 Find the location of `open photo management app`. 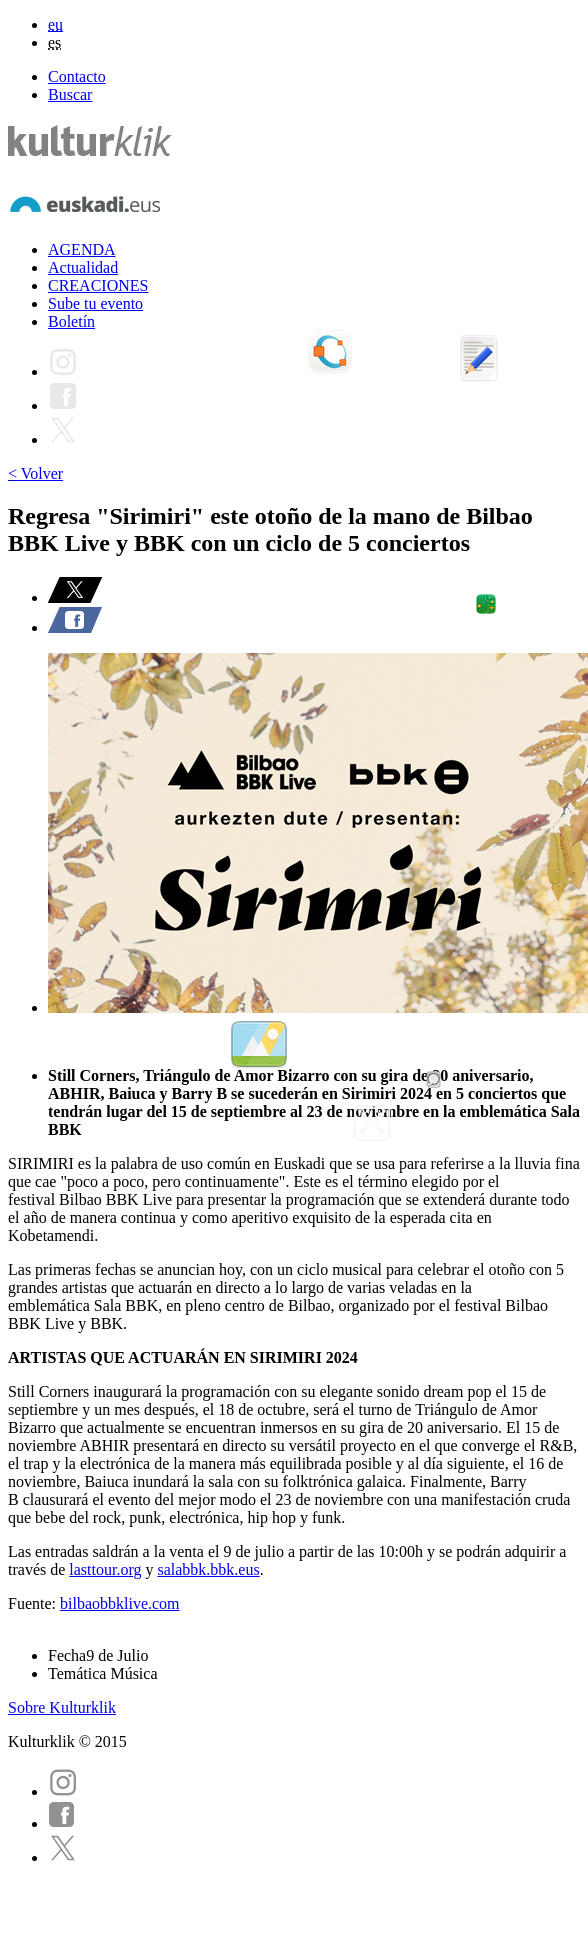

open photo management app is located at coordinates (259, 1044).